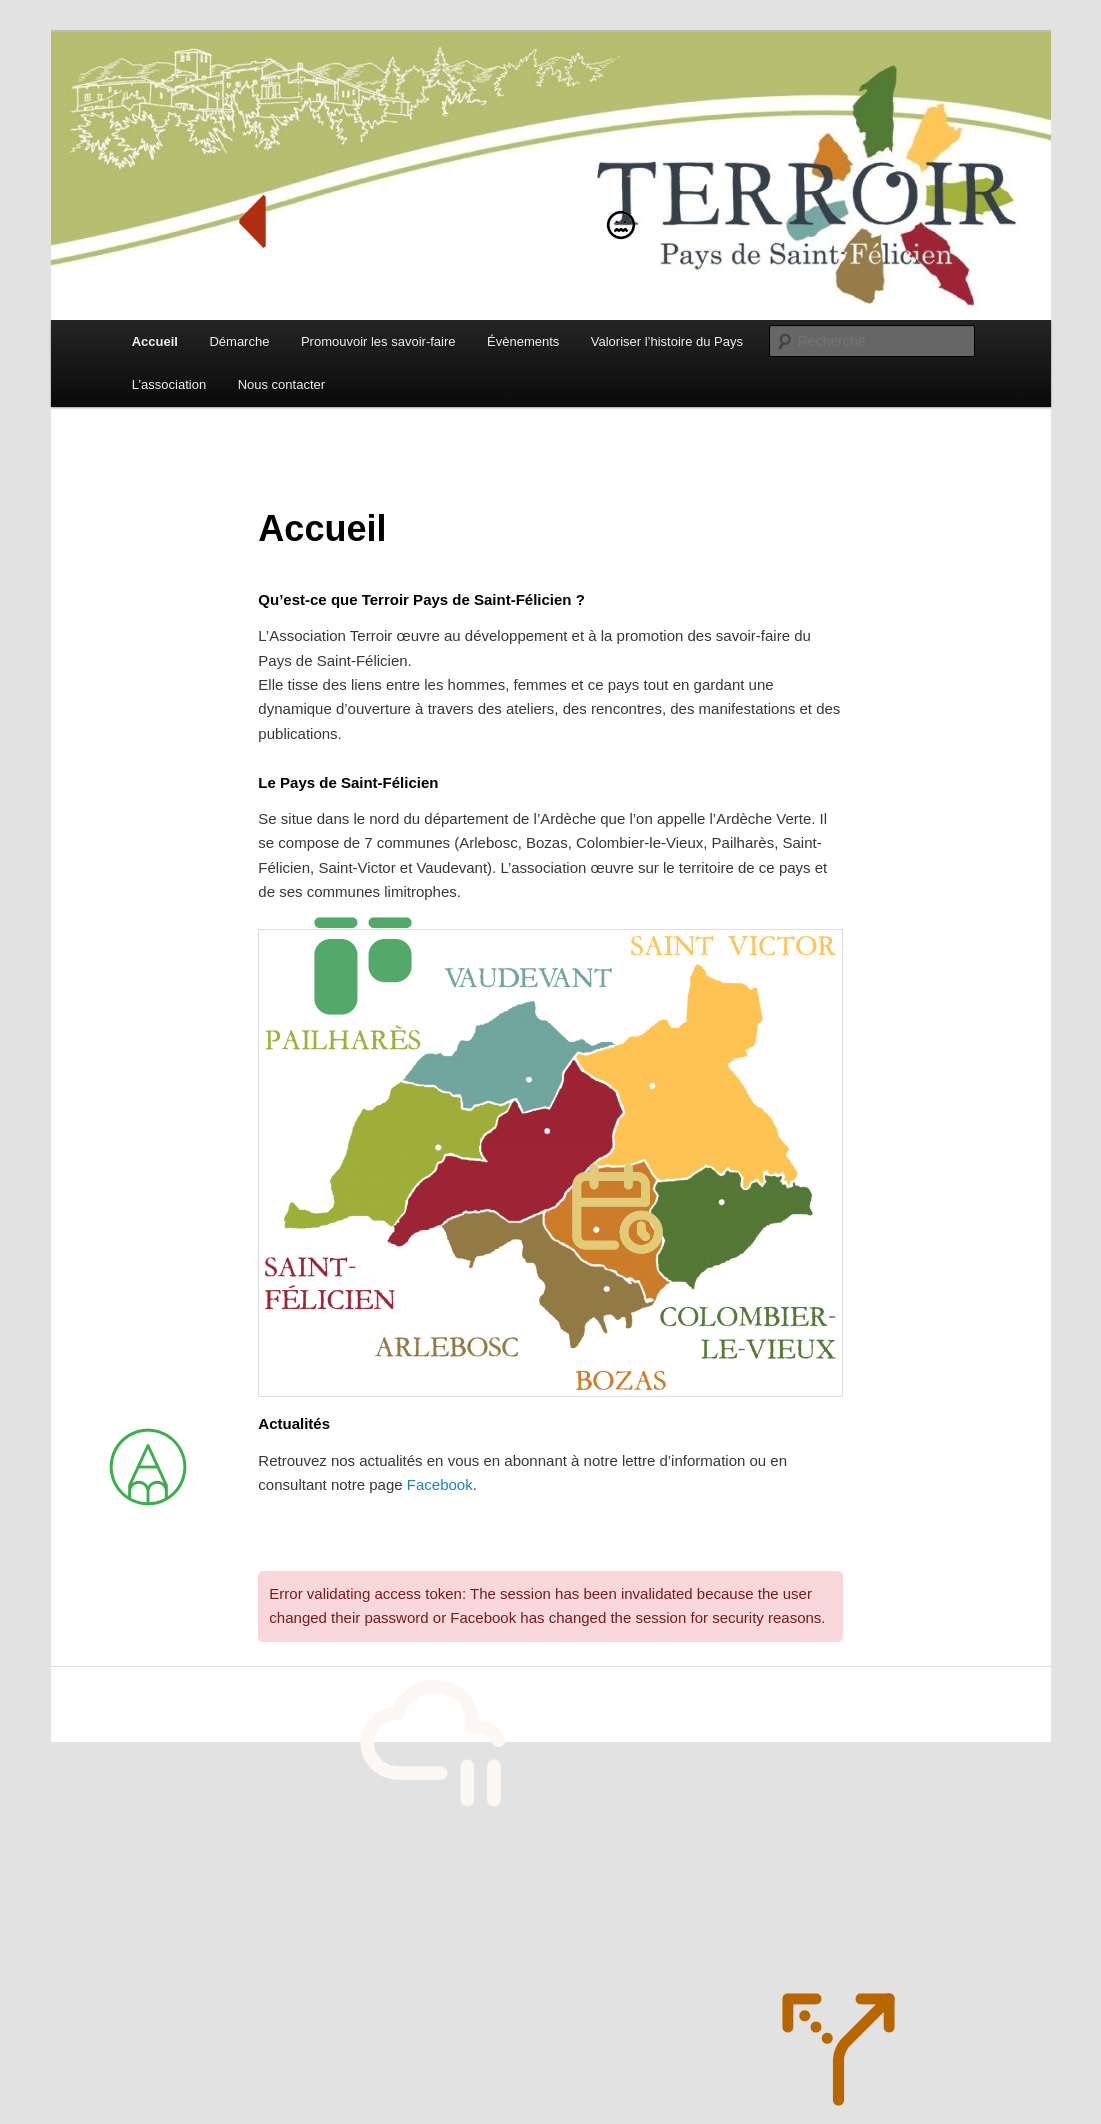 This screenshot has height=2124, width=1101. What do you see at coordinates (252, 221) in the screenshot?
I see `navigate to the previous item or page` at bounding box center [252, 221].